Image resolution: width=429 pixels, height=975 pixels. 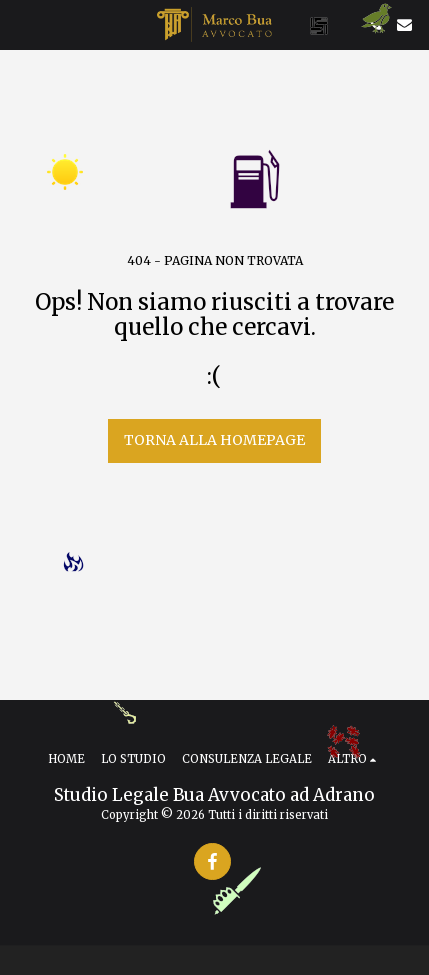 I want to click on indicates clear or sunny weather conditions, so click(x=65, y=172).